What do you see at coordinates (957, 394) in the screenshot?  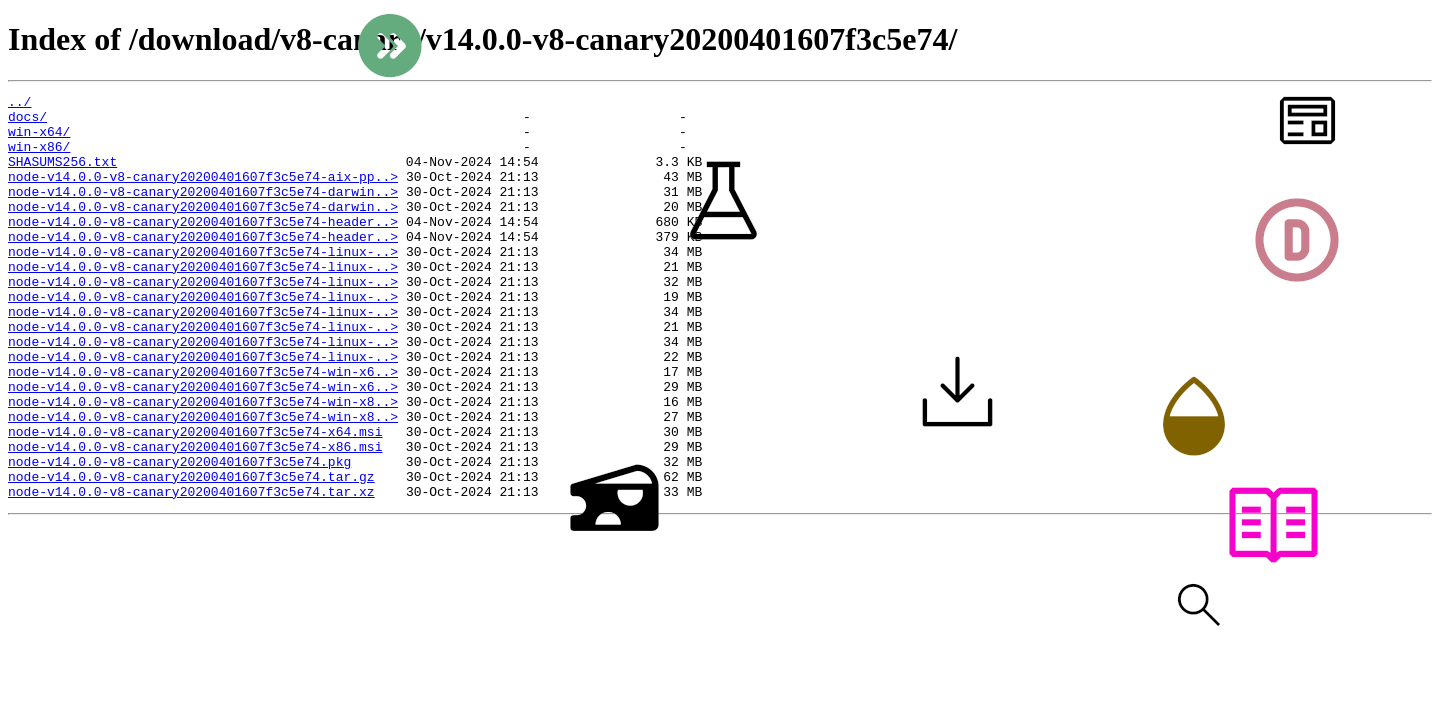 I see `download a file` at bounding box center [957, 394].